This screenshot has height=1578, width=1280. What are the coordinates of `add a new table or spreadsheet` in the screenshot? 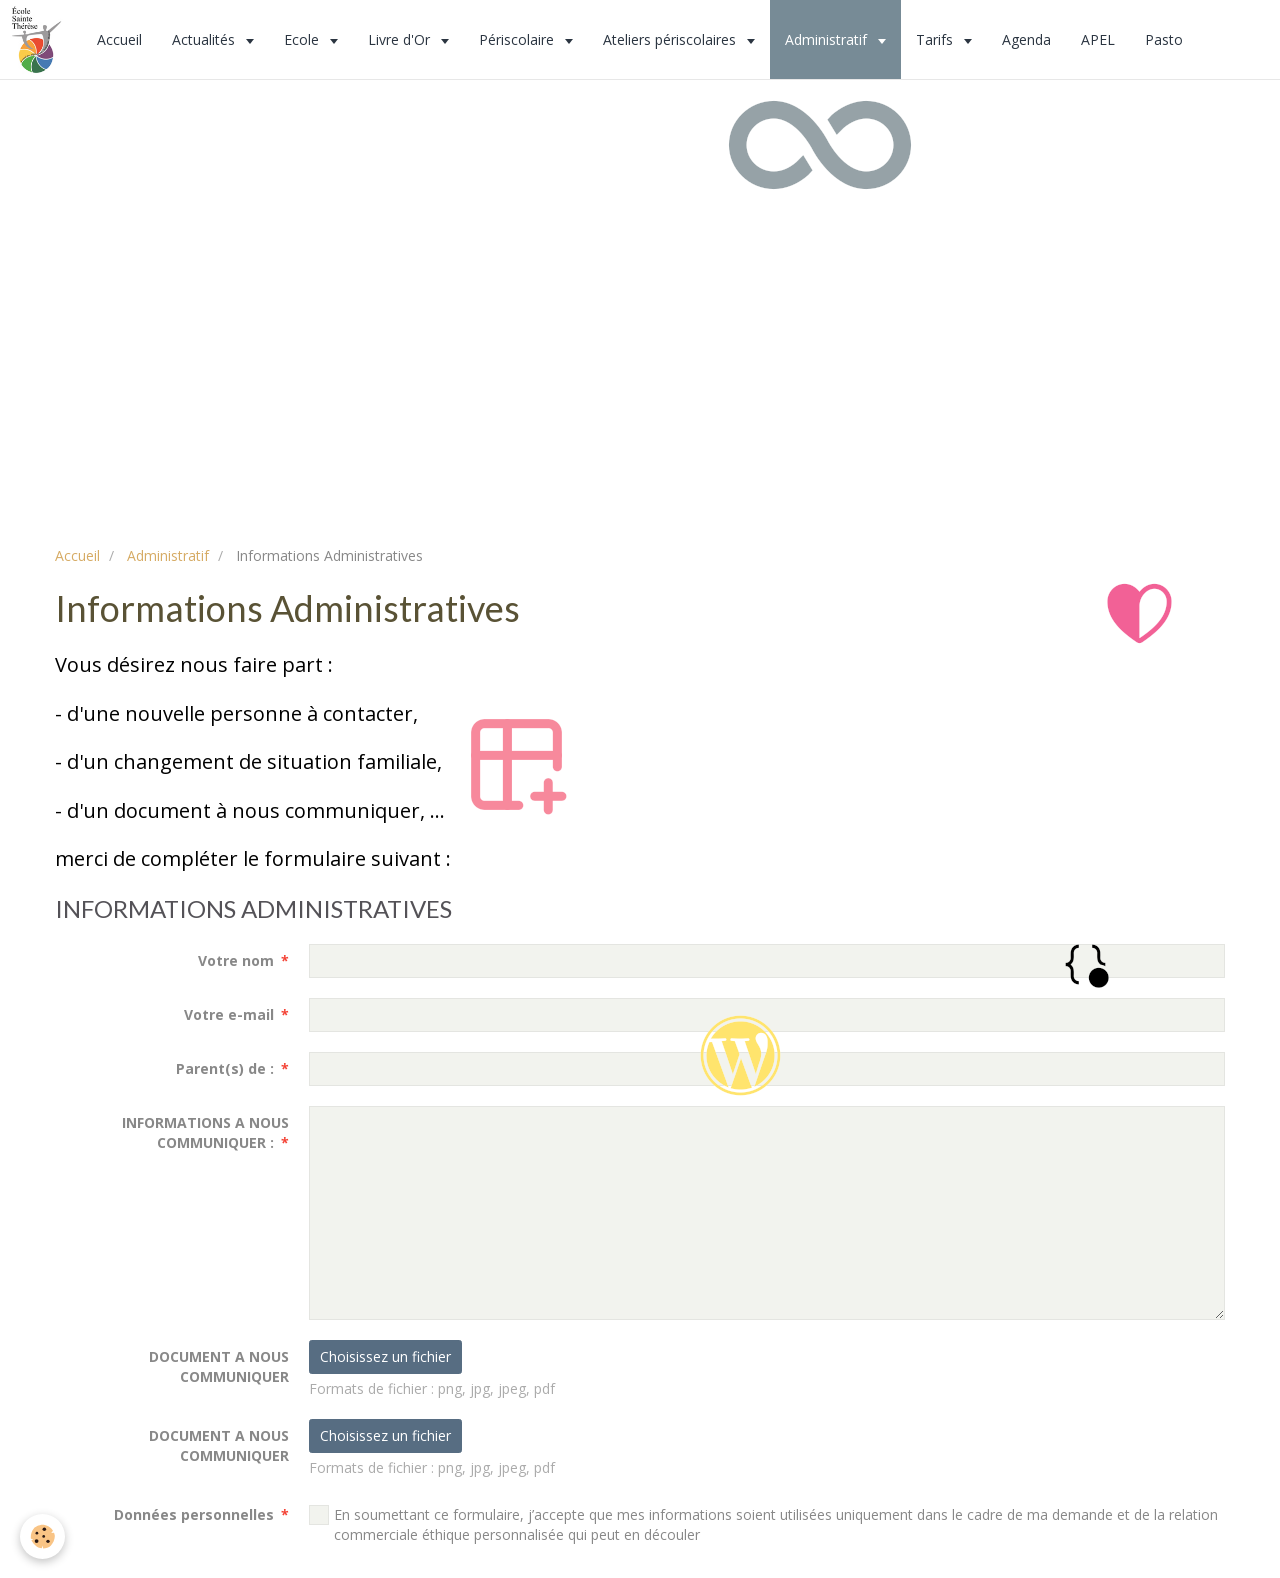 It's located at (516, 764).